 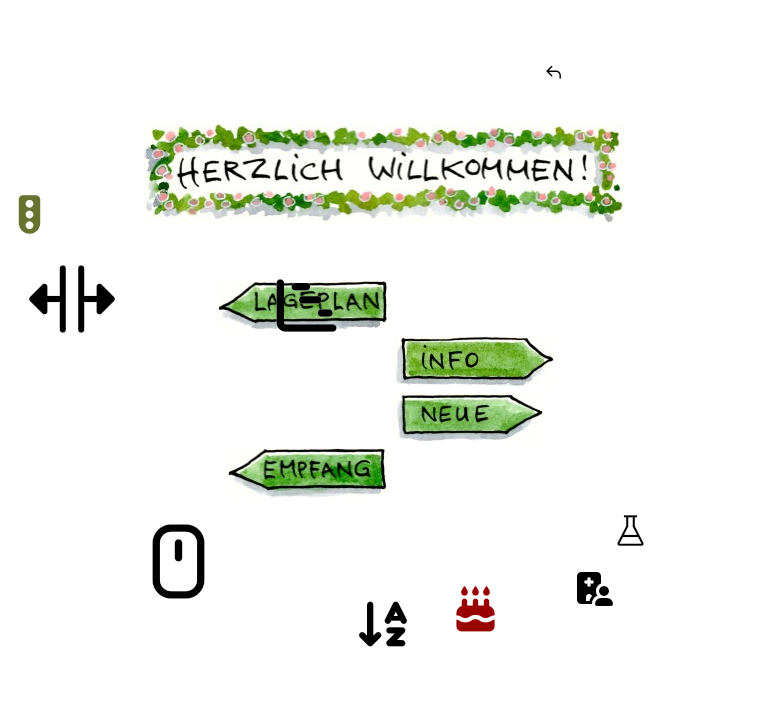 What do you see at coordinates (553, 72) in the screenshot?
I see `reply to a message or comment` at bounding box center [553, 72].